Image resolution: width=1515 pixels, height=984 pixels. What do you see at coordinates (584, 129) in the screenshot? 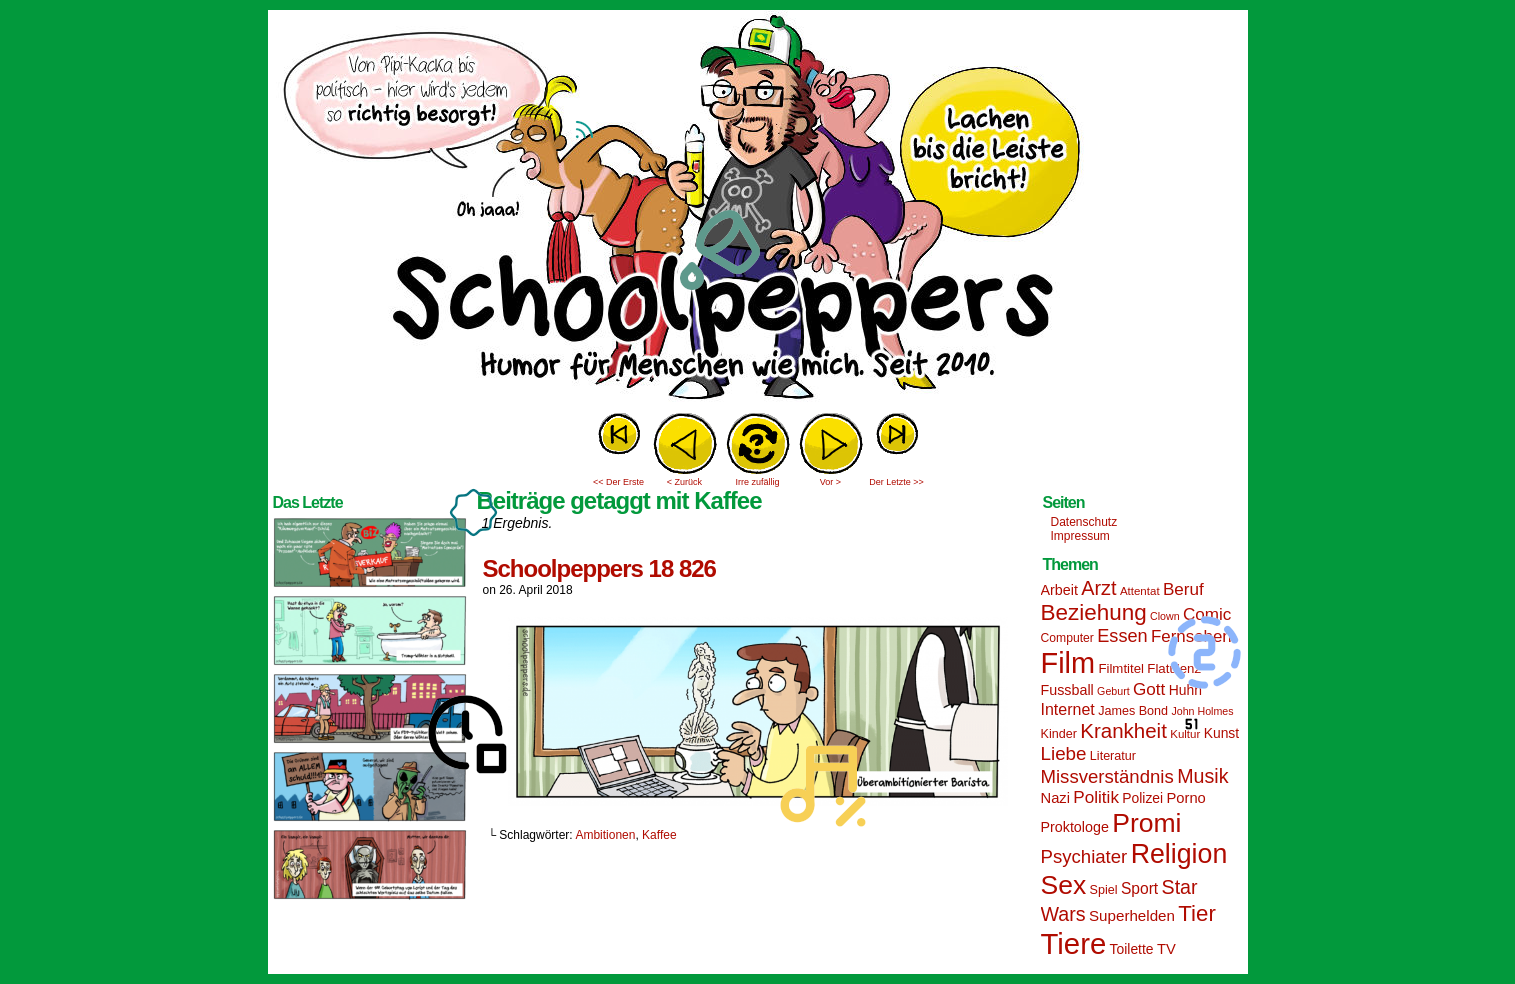
I see `subscribe to RSS feed` at bounding box center [584, 129].